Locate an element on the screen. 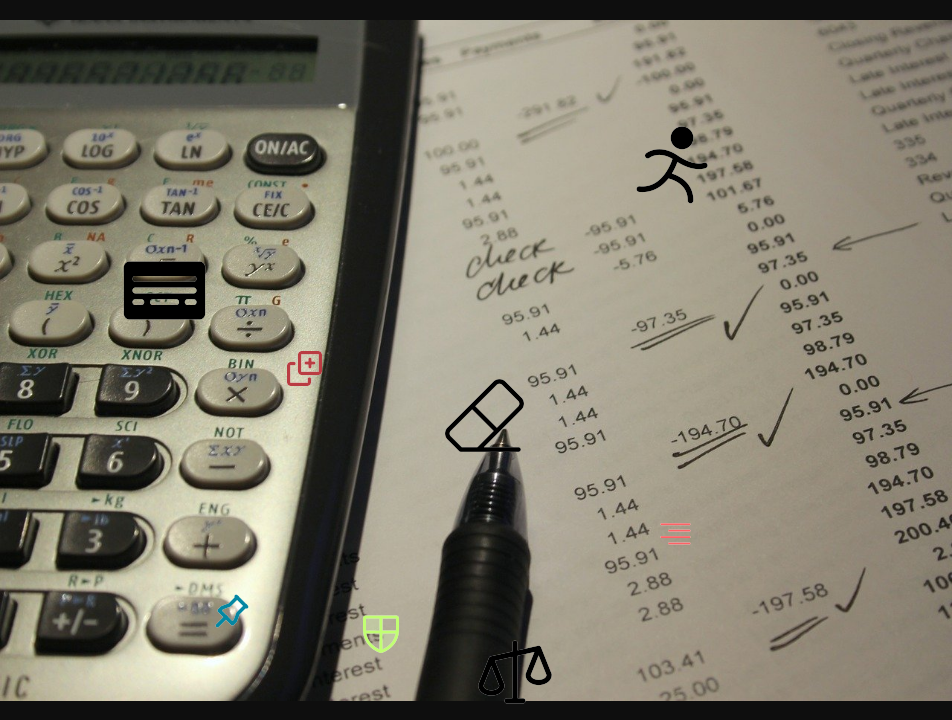 Image resolution: width=952 pixels, height=720 pixels. duplicate or copy an item is located at coordinates (304, 368).